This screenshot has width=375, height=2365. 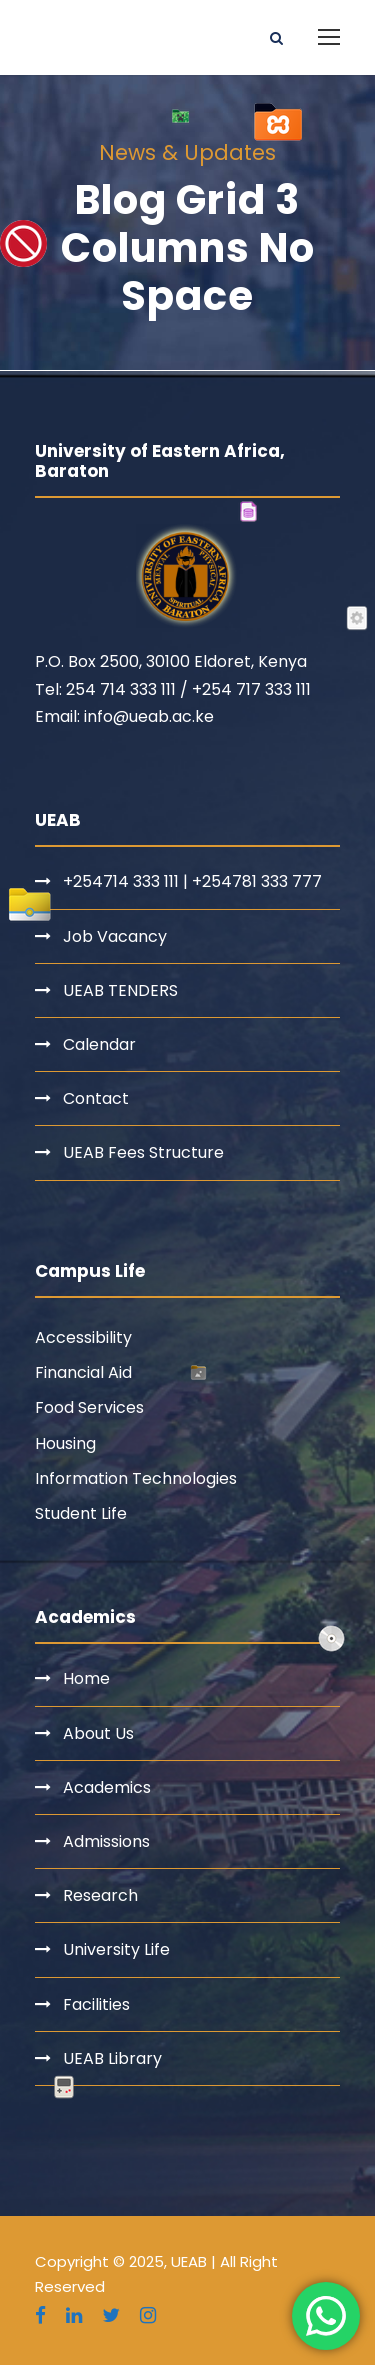 What do you see at coordinates (357, 618) in the screenshot?
I see `a desktop application shortcut file` at bounding box center [357, 618].